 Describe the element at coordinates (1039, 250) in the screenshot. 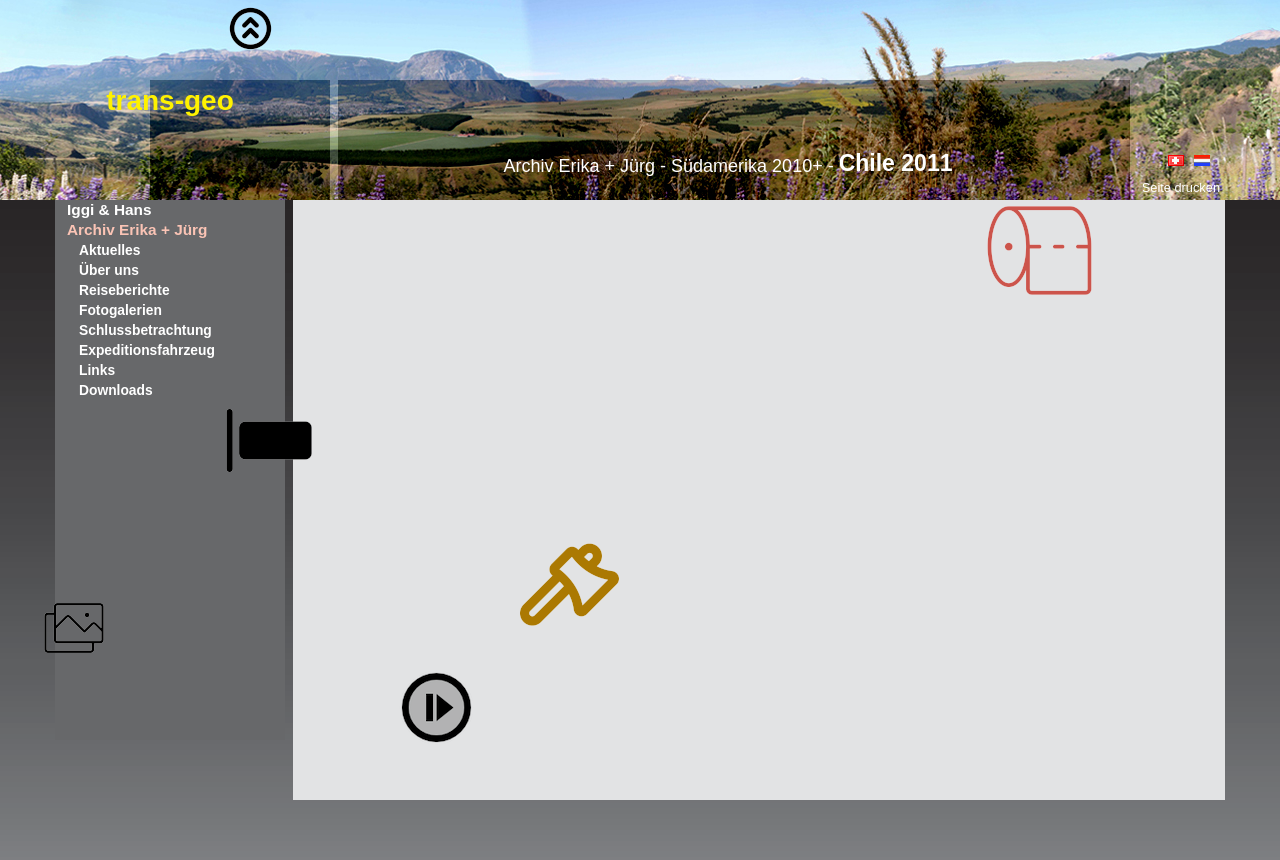

I see `bathroom or restroom location indicator` at that location.